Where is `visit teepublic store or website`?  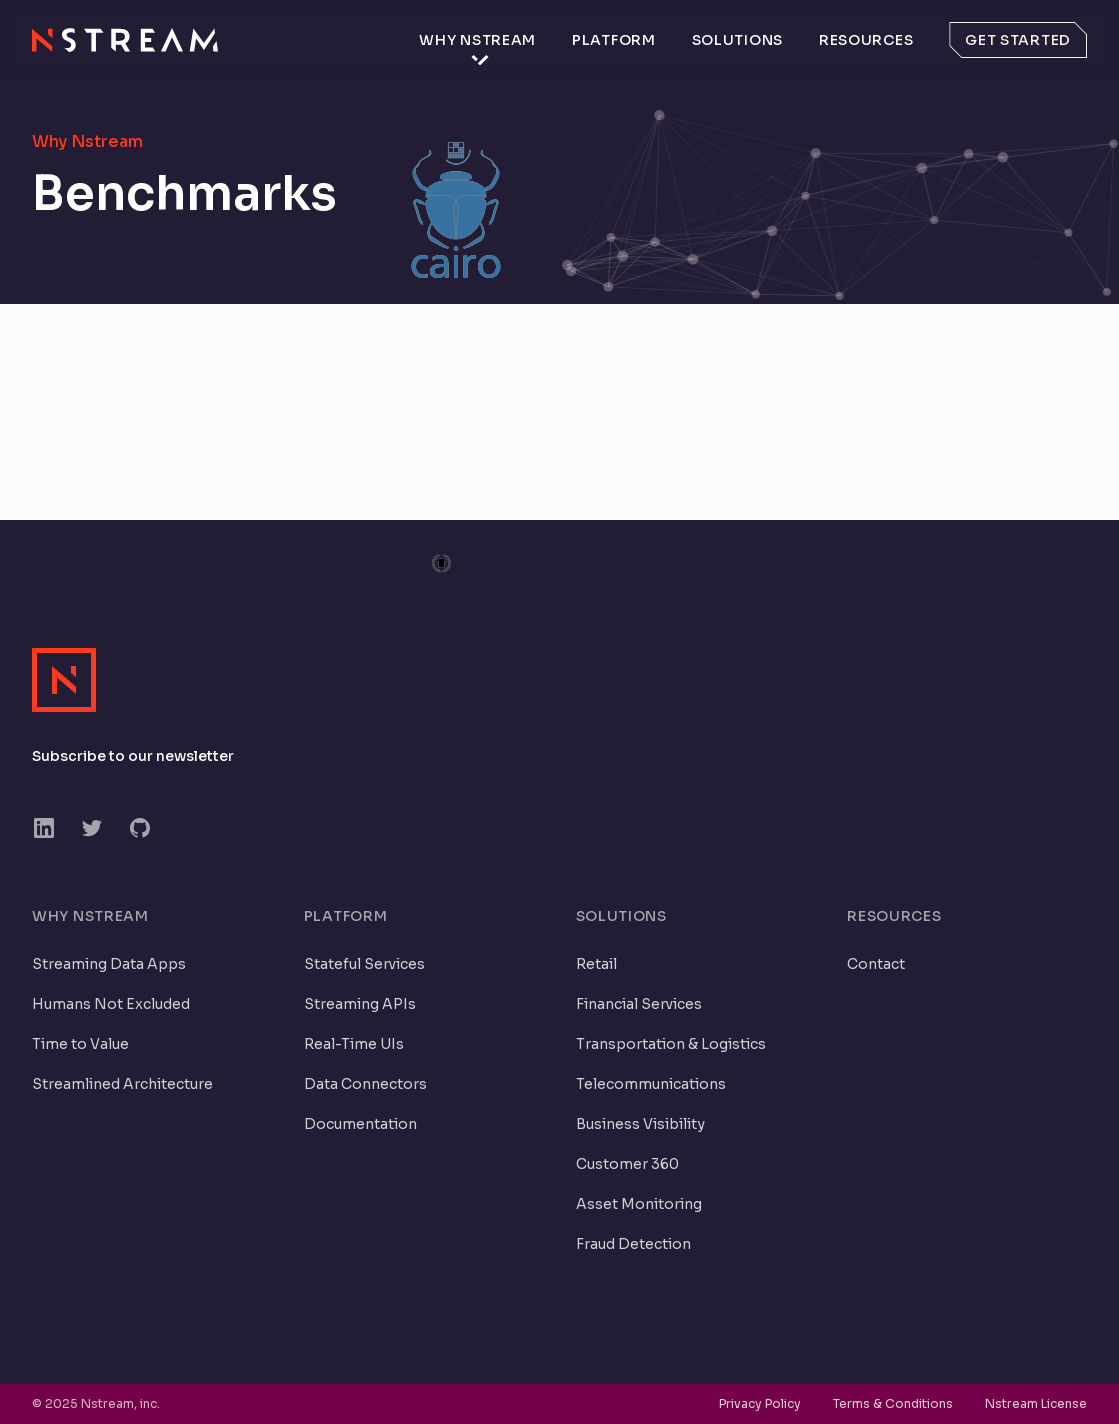 visit teepublic store or website is located at coordinates (441, 563).